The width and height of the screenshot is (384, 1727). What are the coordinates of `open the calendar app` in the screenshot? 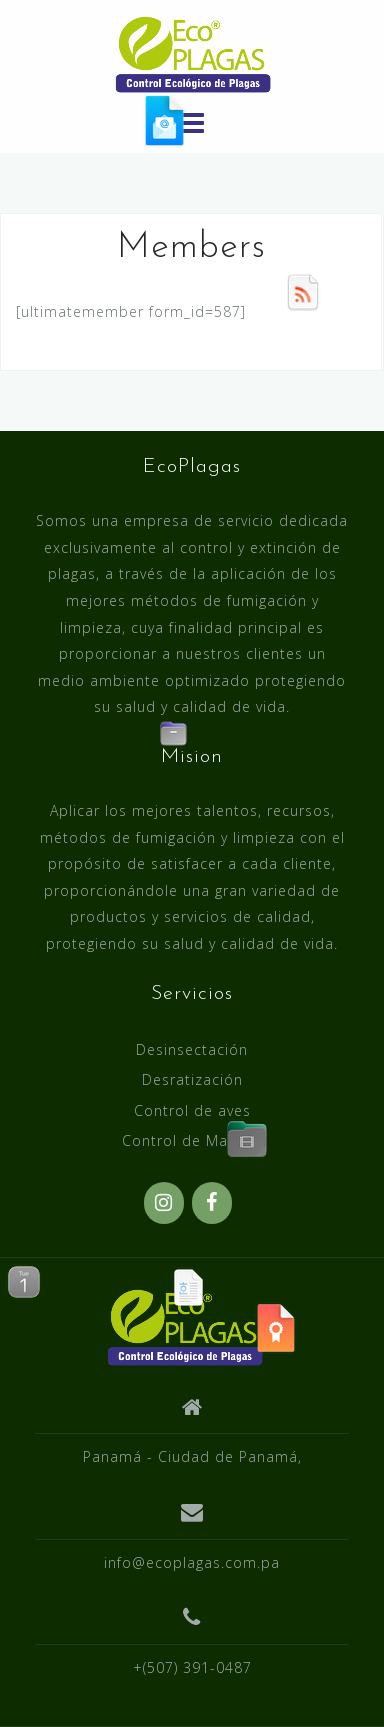 It's located at (24, 1282).